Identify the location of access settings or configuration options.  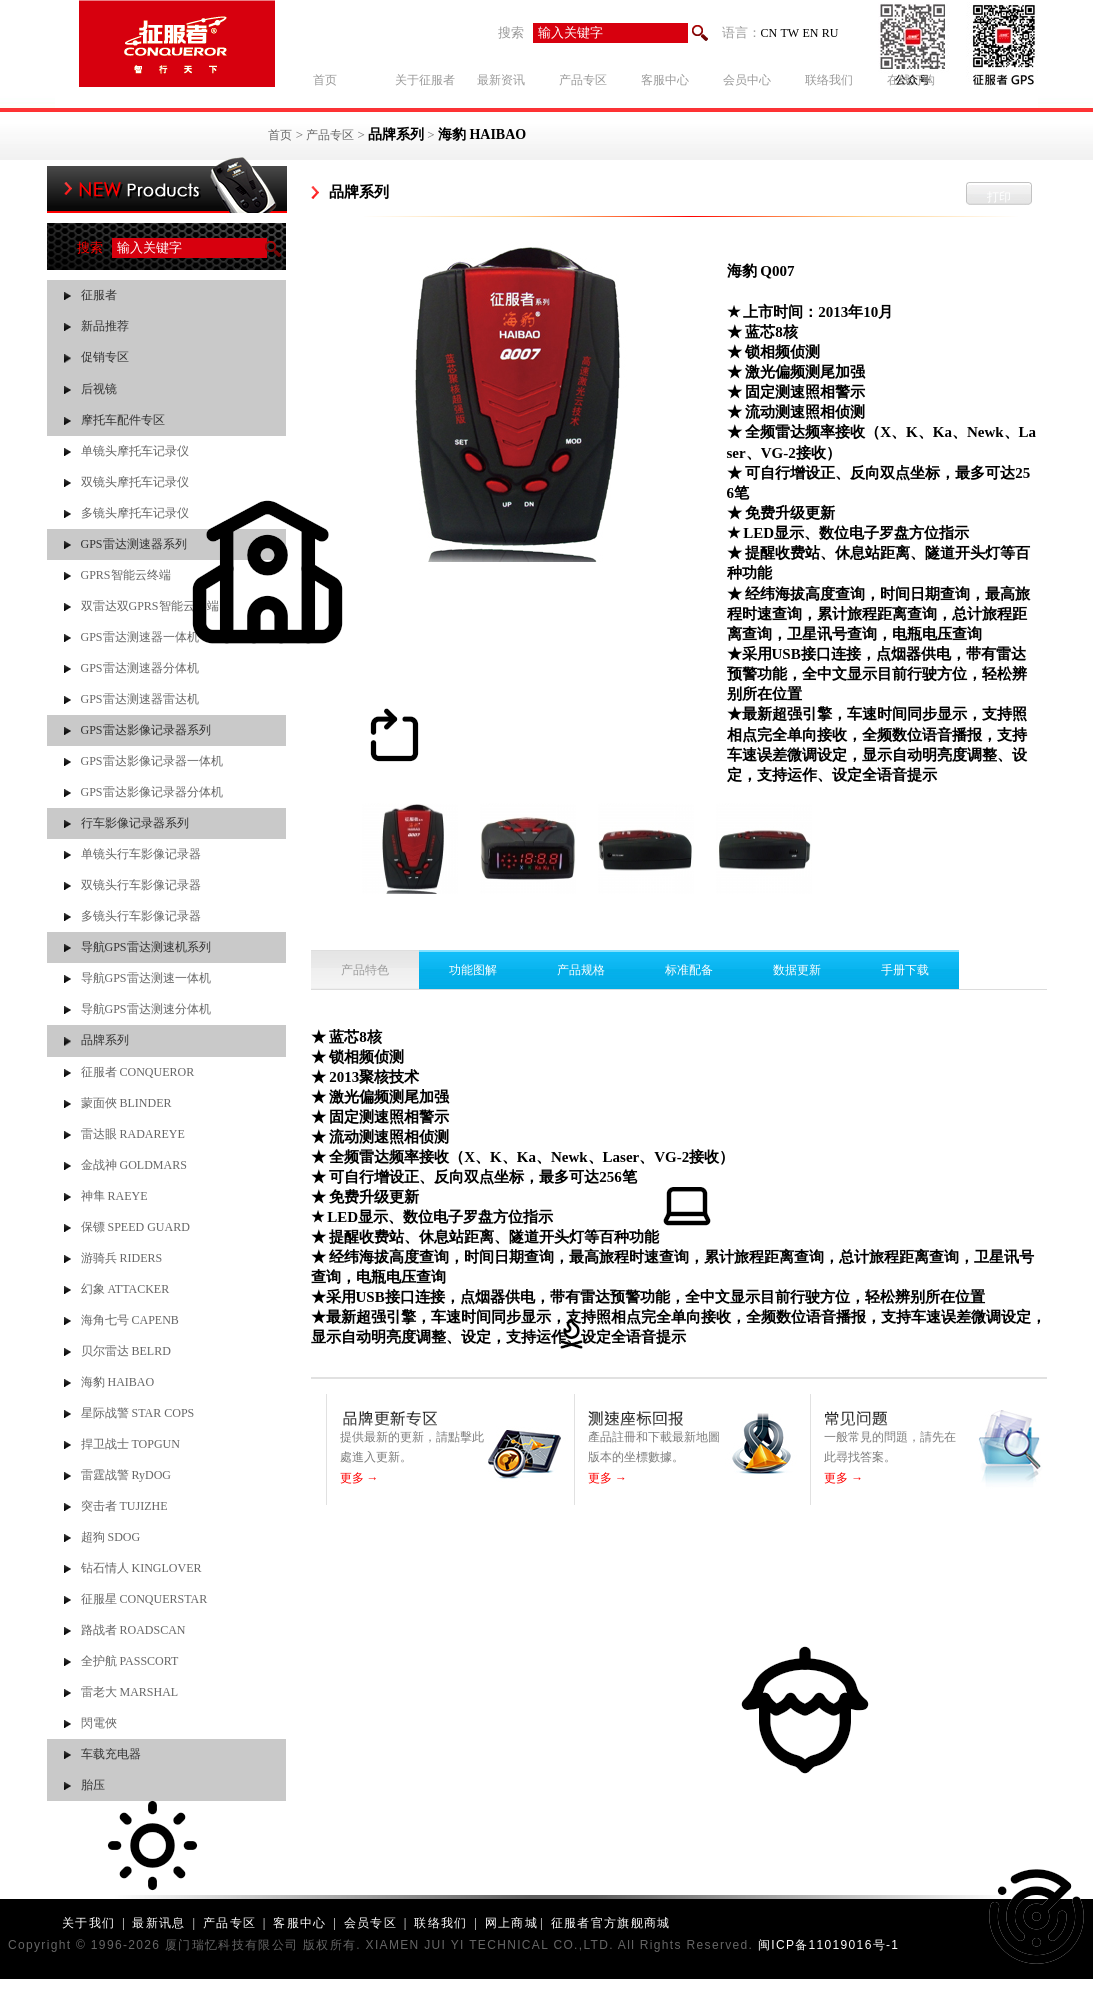
(805, 1710).